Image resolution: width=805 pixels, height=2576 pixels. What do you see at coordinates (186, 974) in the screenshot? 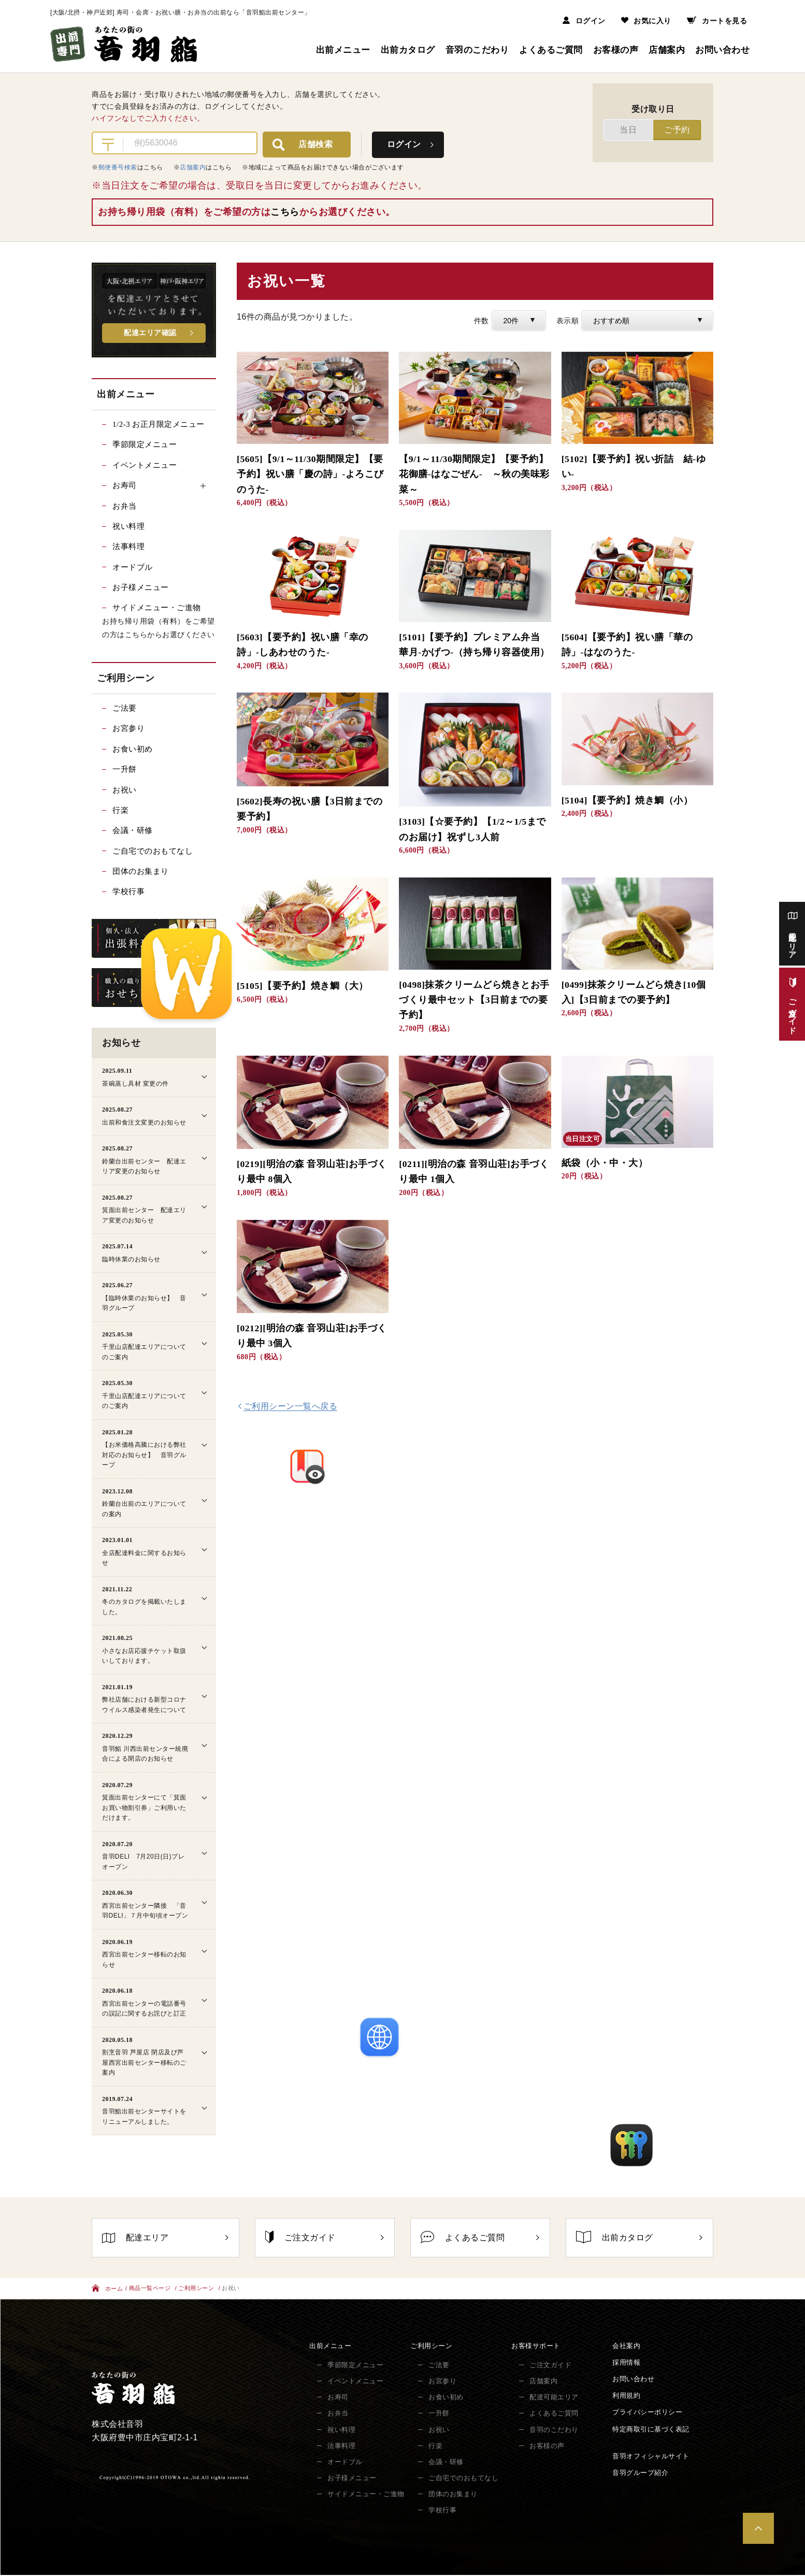
I see `open the wayland display server application` at bounding box center [186, 974].